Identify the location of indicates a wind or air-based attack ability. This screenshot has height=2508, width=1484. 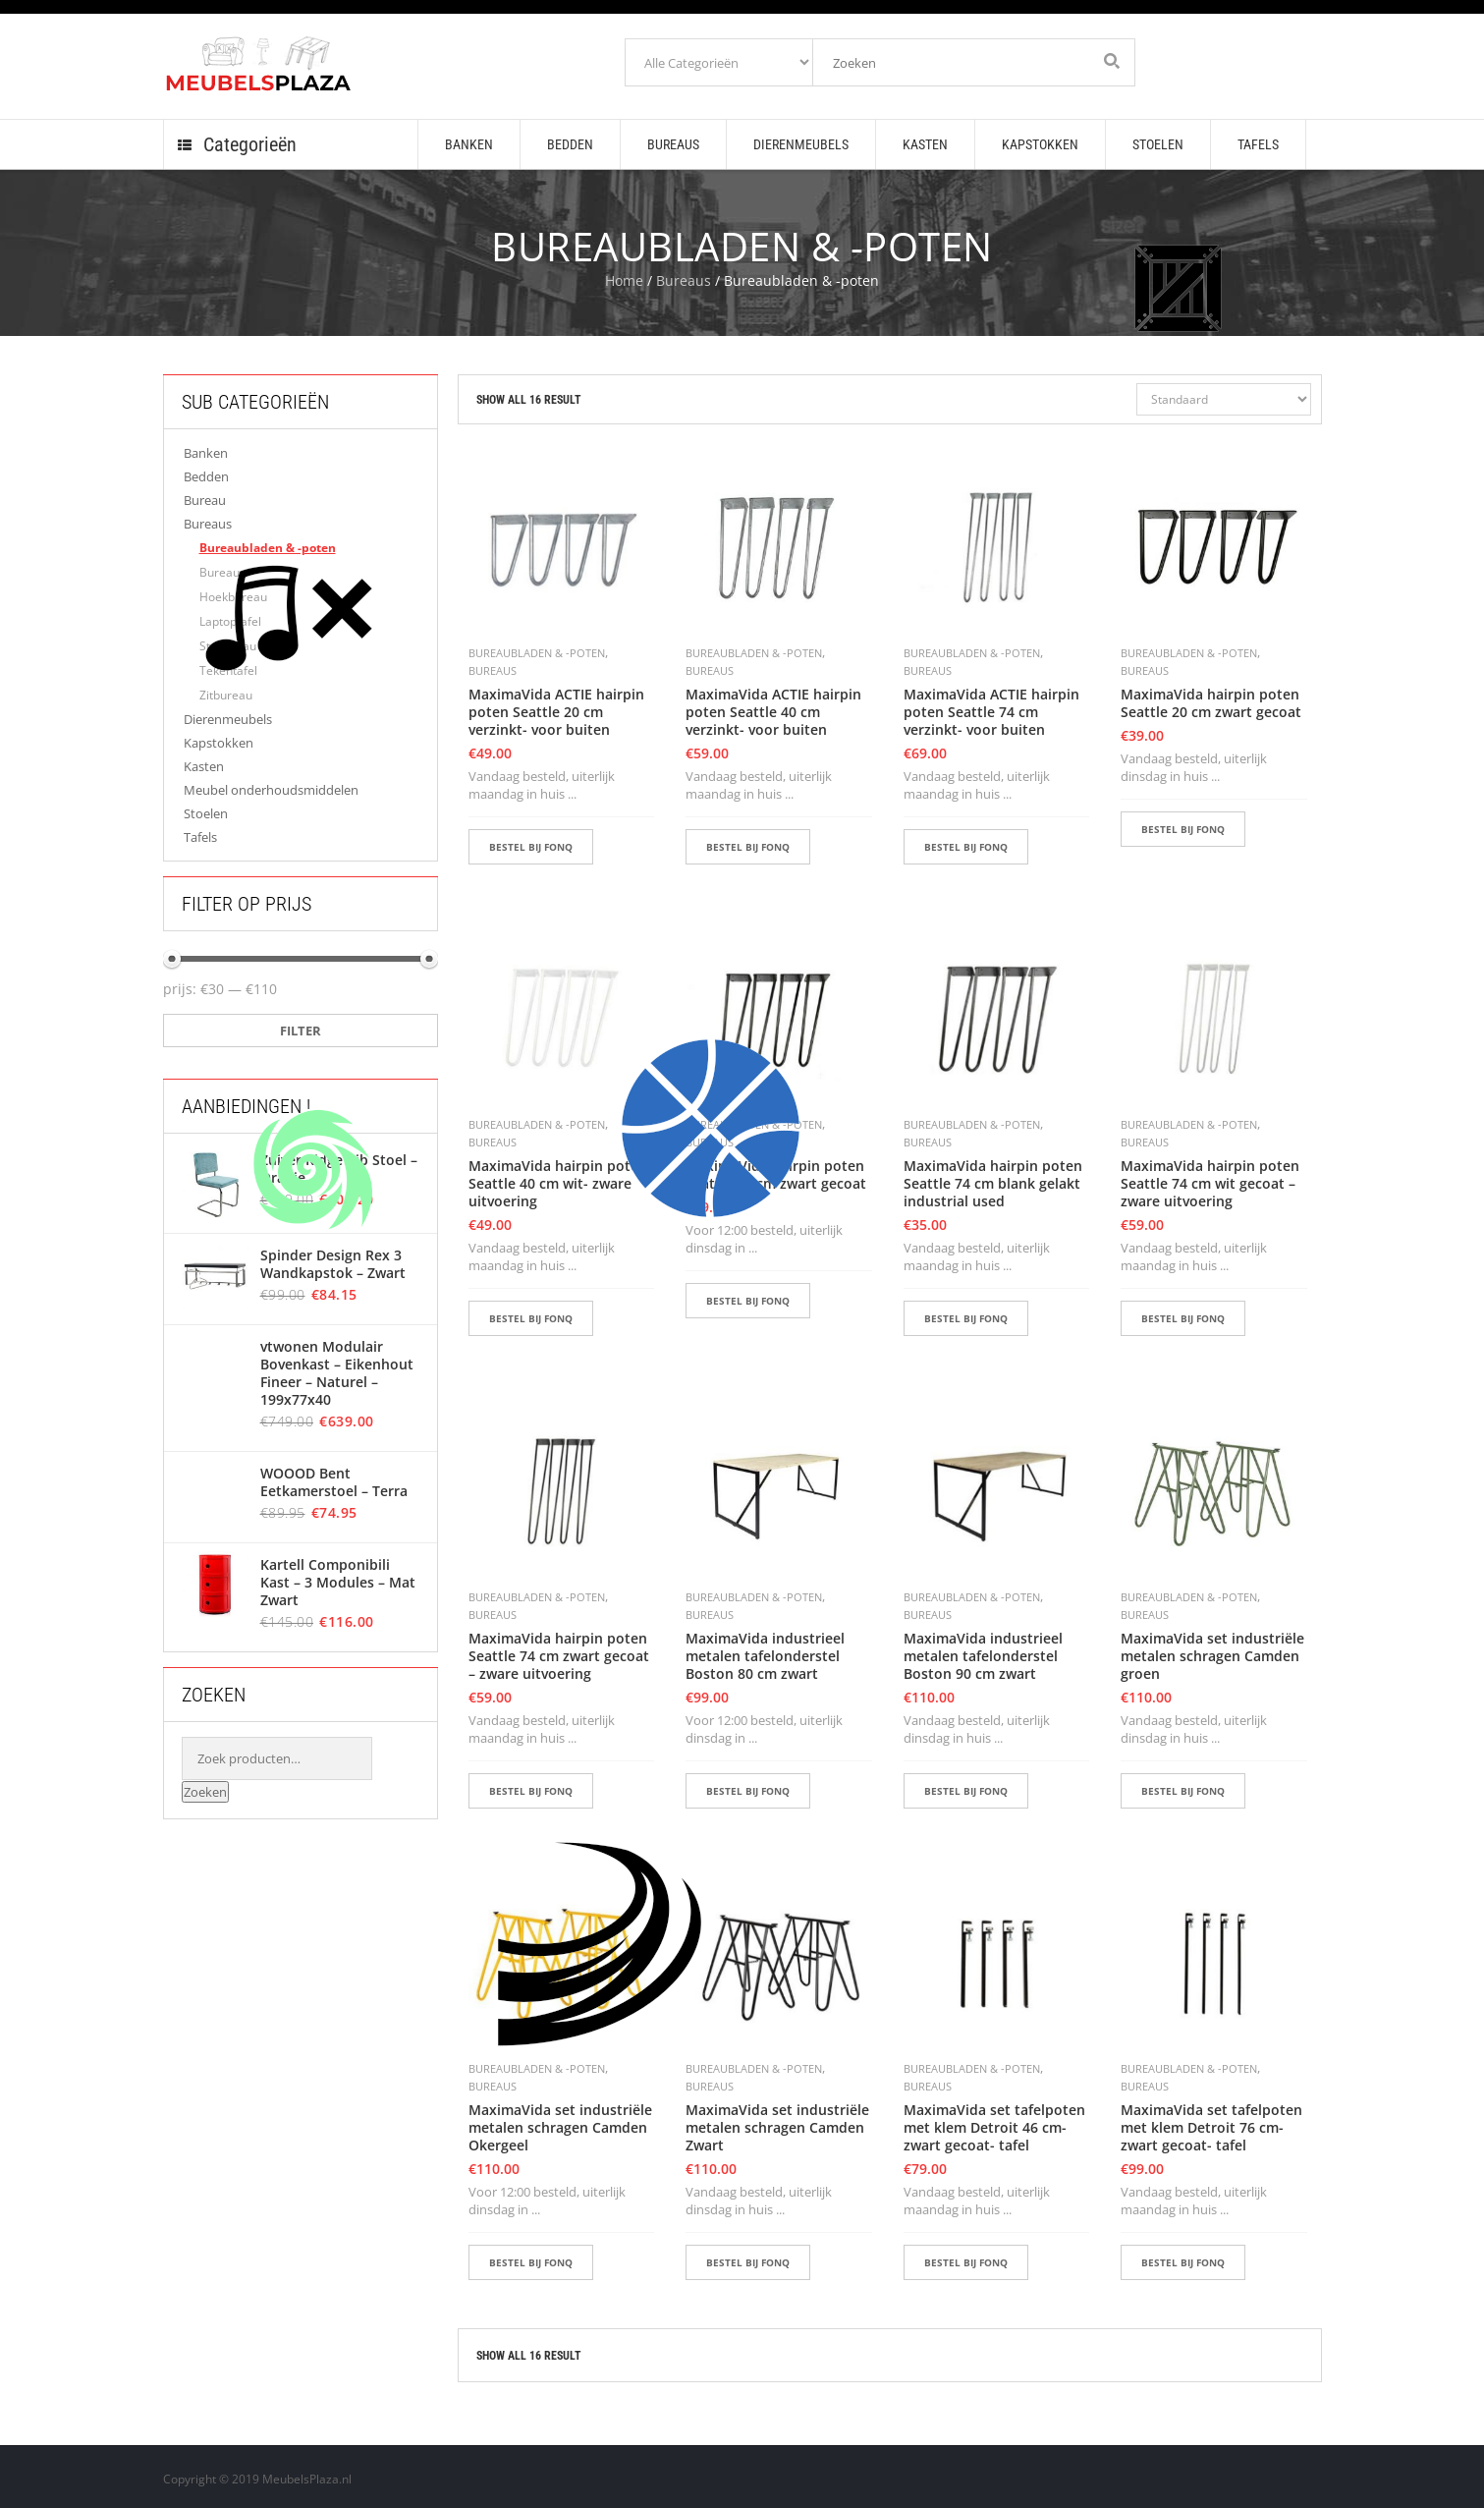
(599, 1945).